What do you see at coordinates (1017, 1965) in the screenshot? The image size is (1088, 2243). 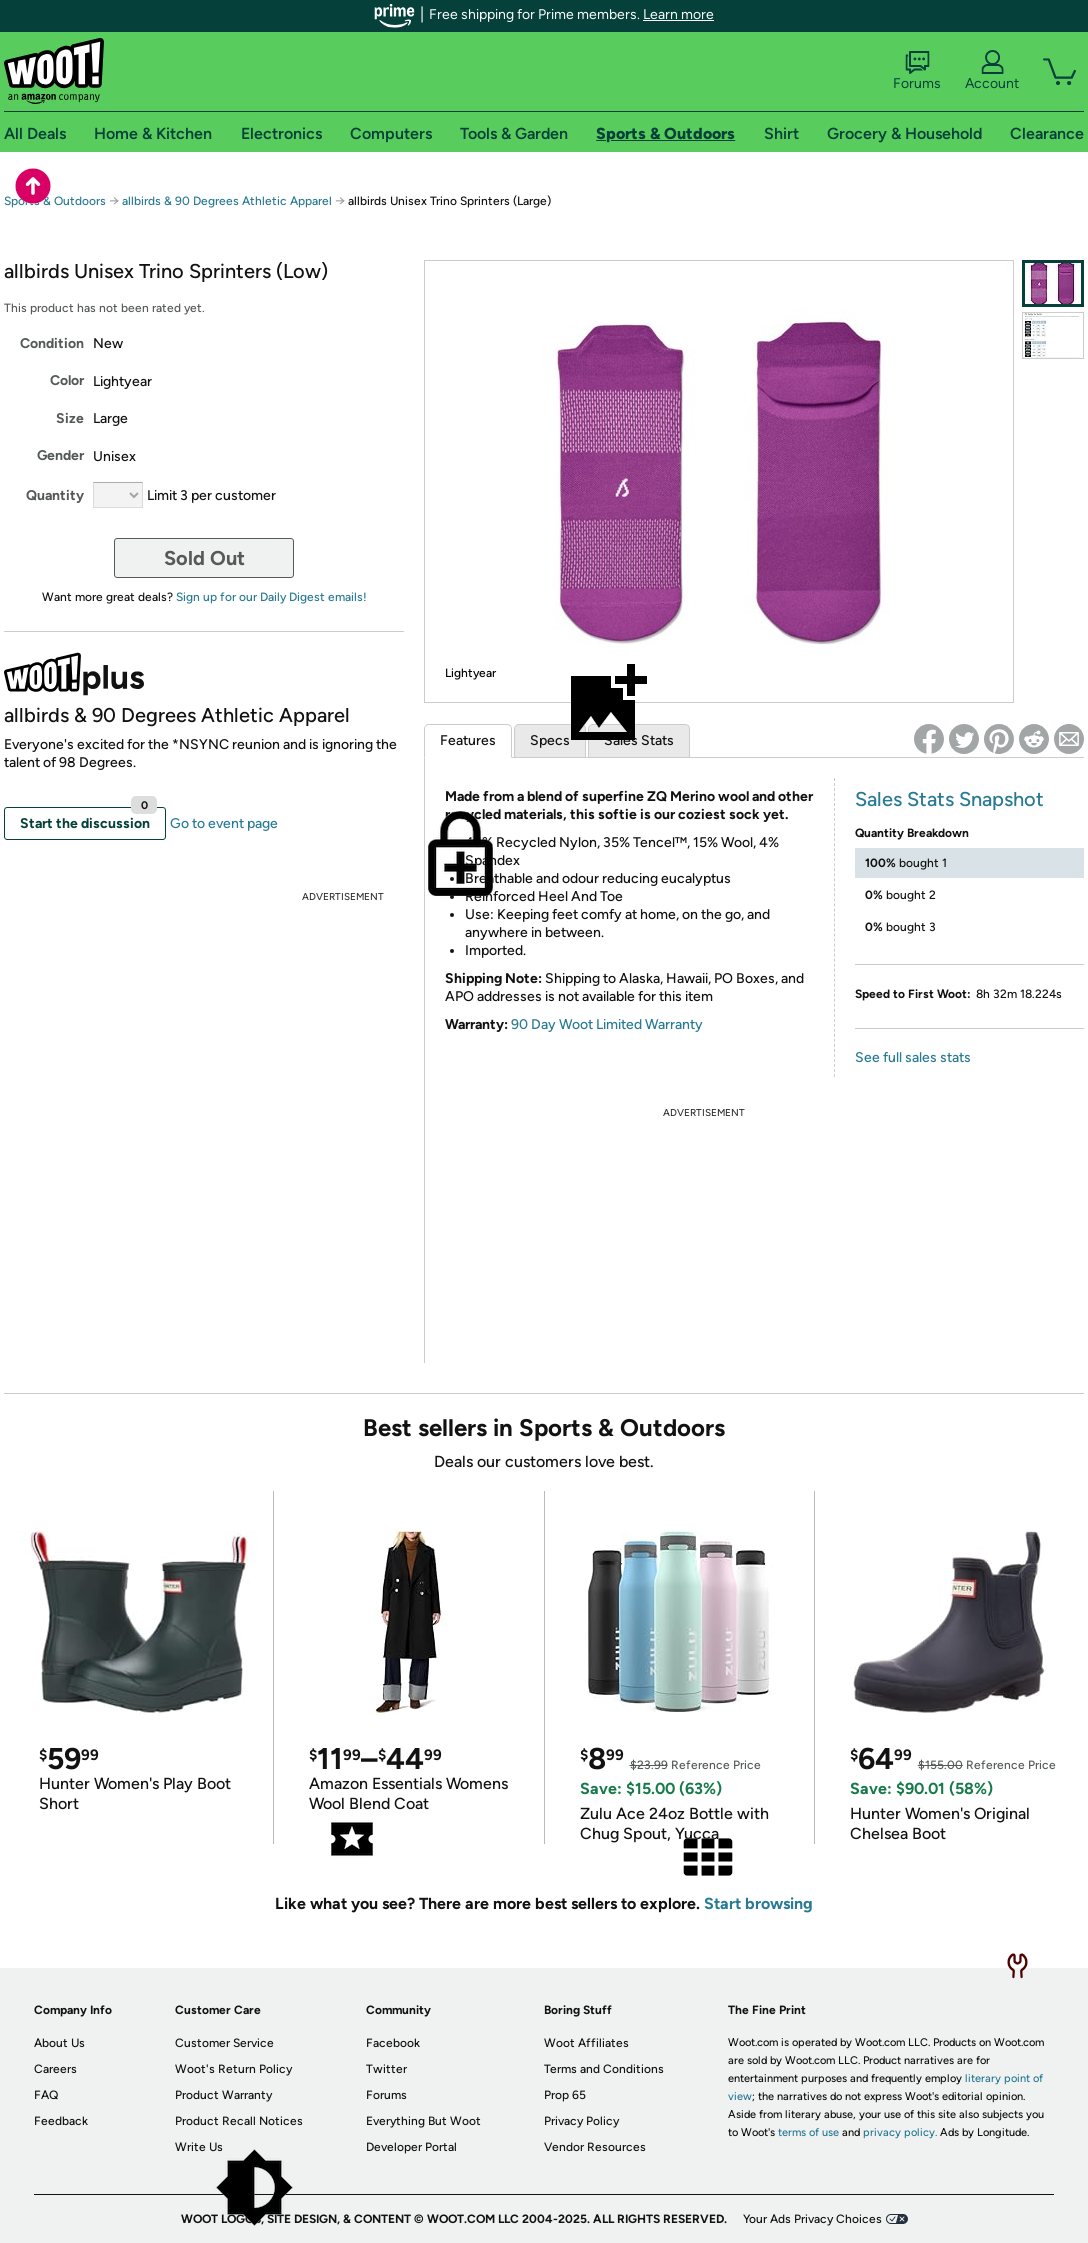 I see `access settings or configuration options` at bounding box center [1017, 1965].